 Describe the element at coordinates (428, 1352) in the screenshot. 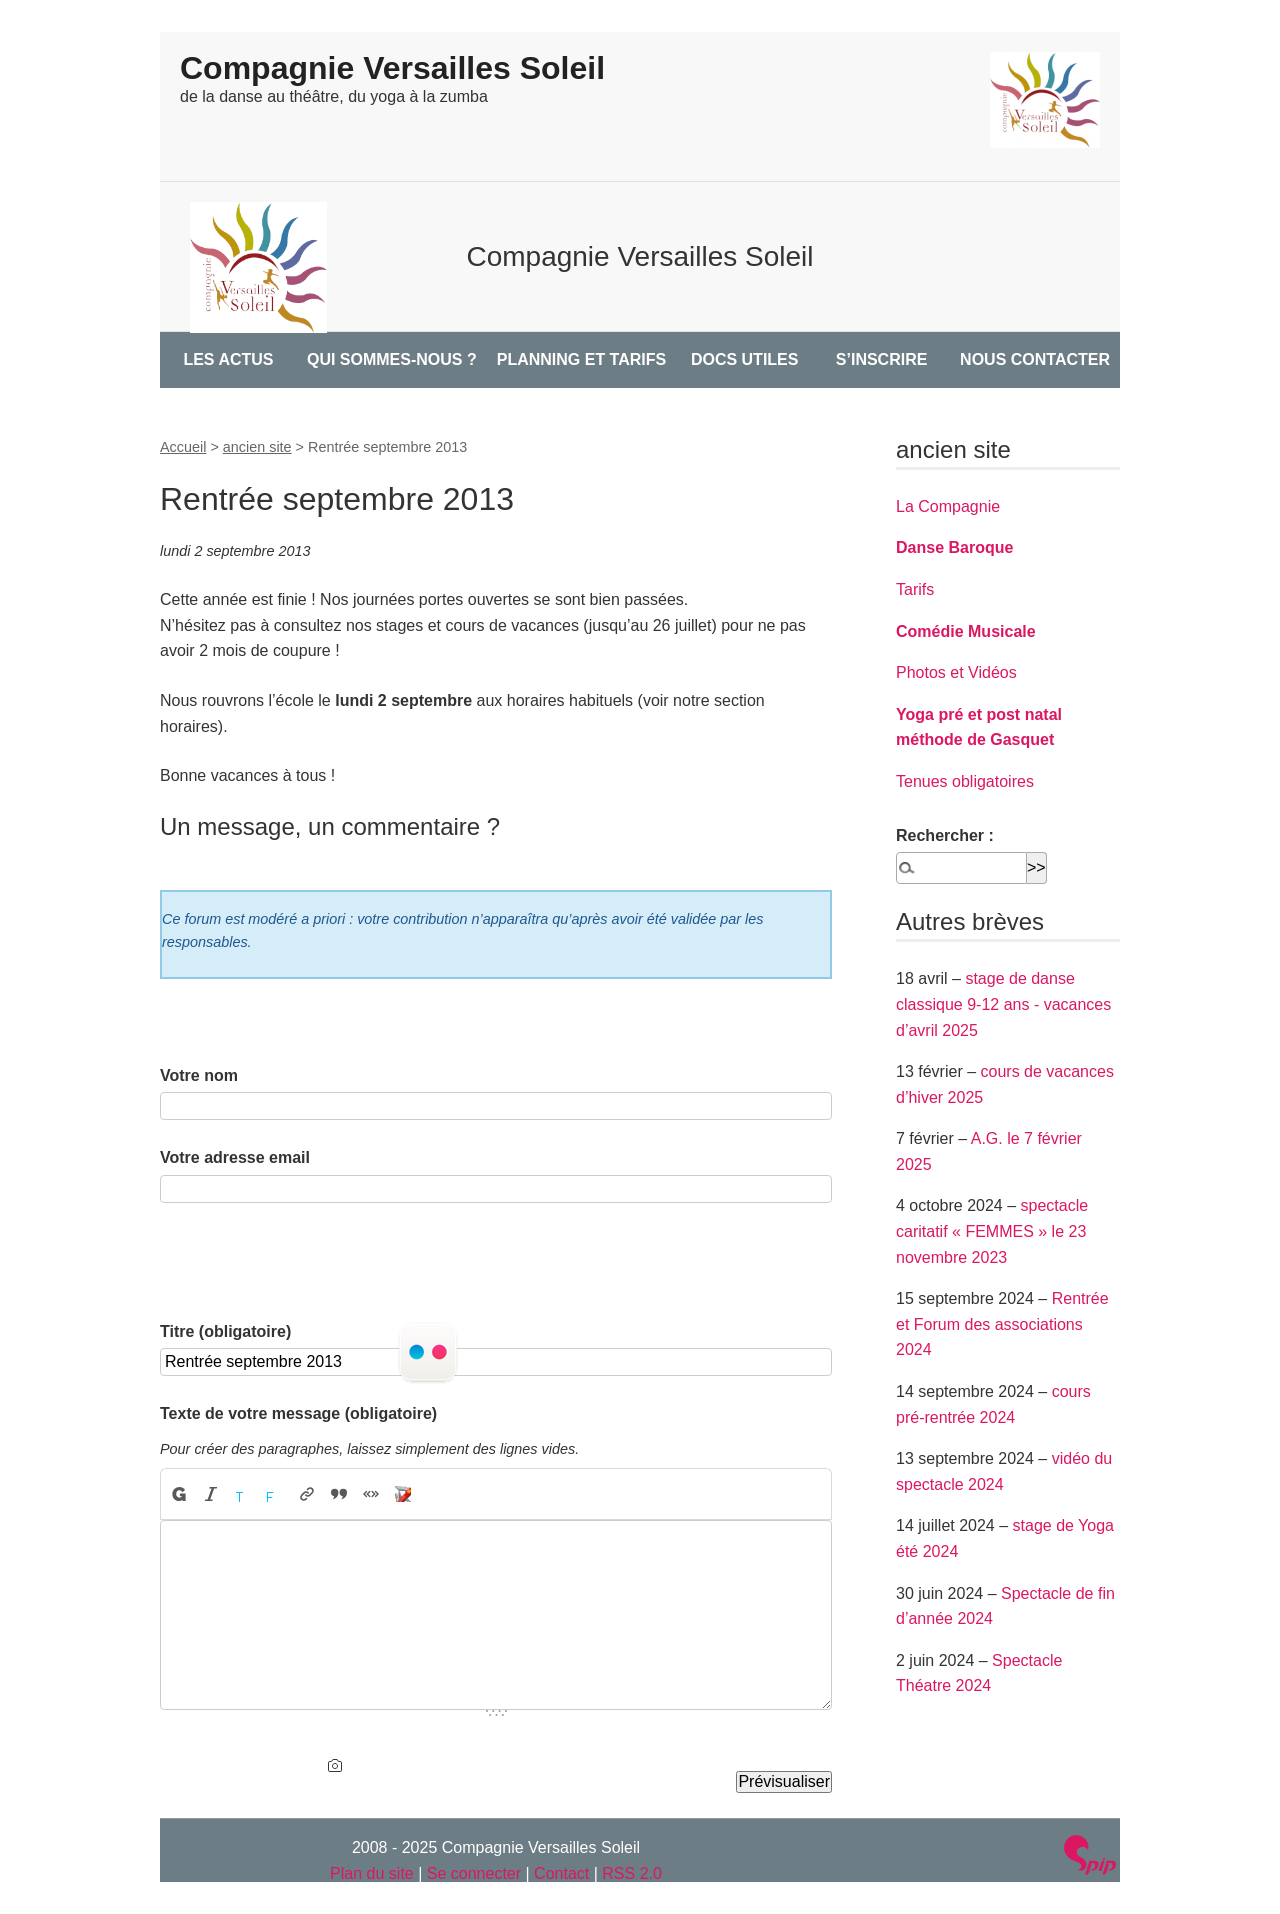

I see `open the flickr app` at that location.